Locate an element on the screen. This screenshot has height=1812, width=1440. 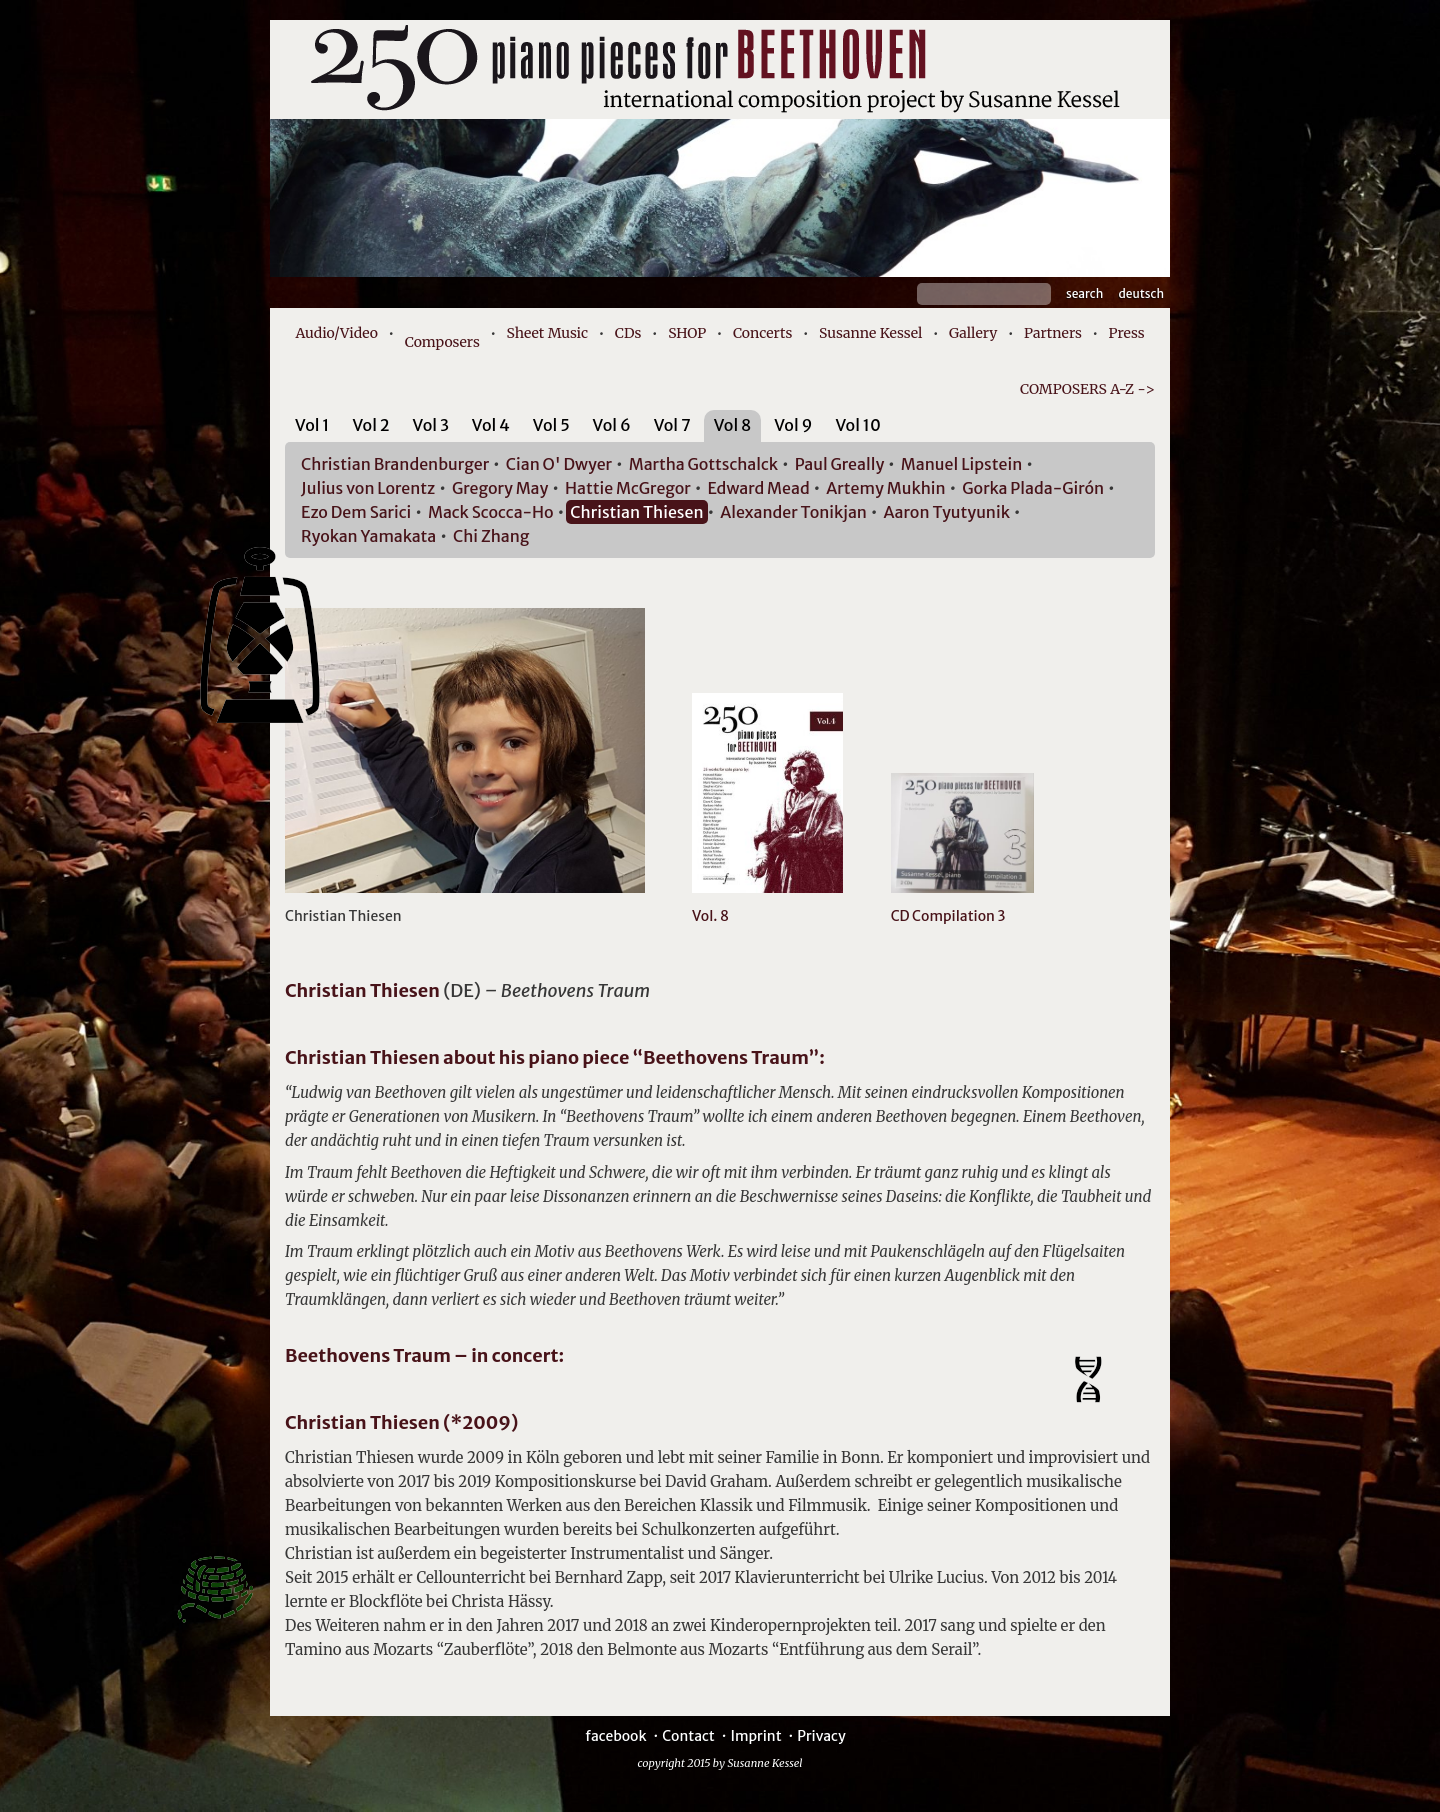
toggle light or dark mode is located at coordinates (260, 635).